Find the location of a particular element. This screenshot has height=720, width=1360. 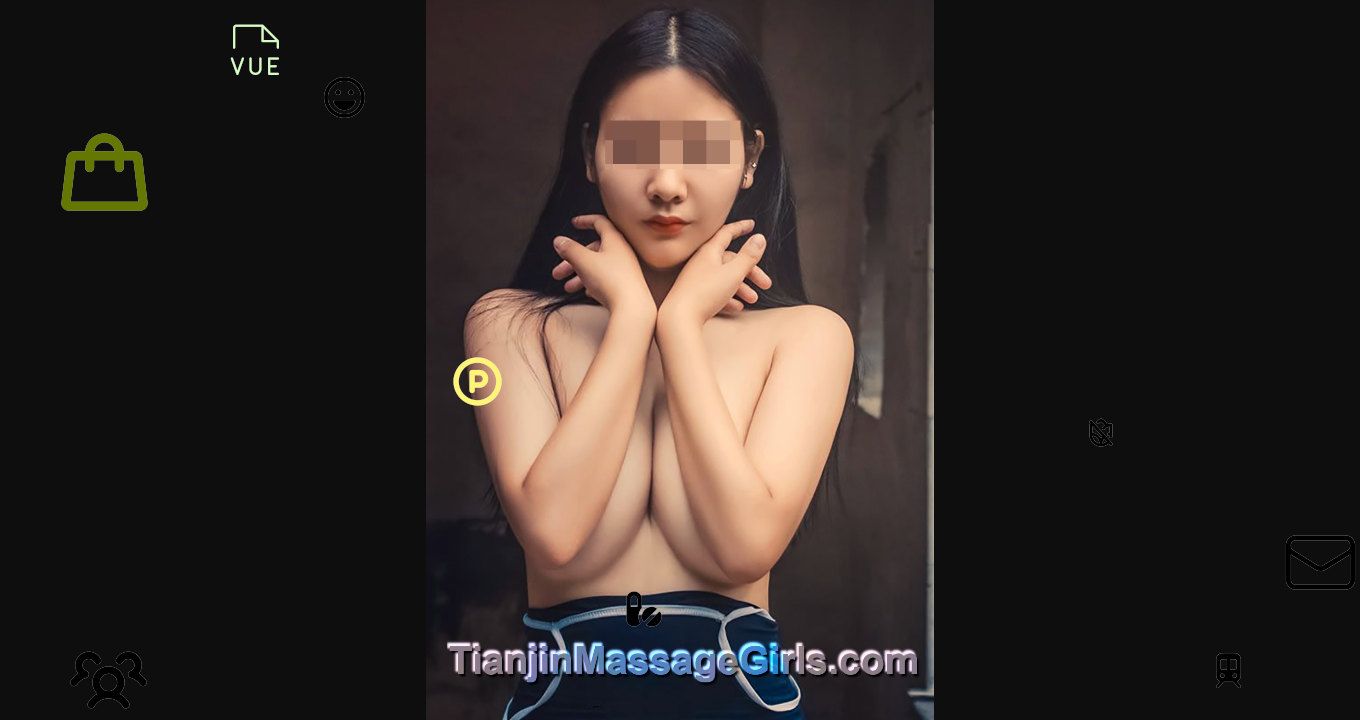

view group members or team is located at coordinates (108, 677).